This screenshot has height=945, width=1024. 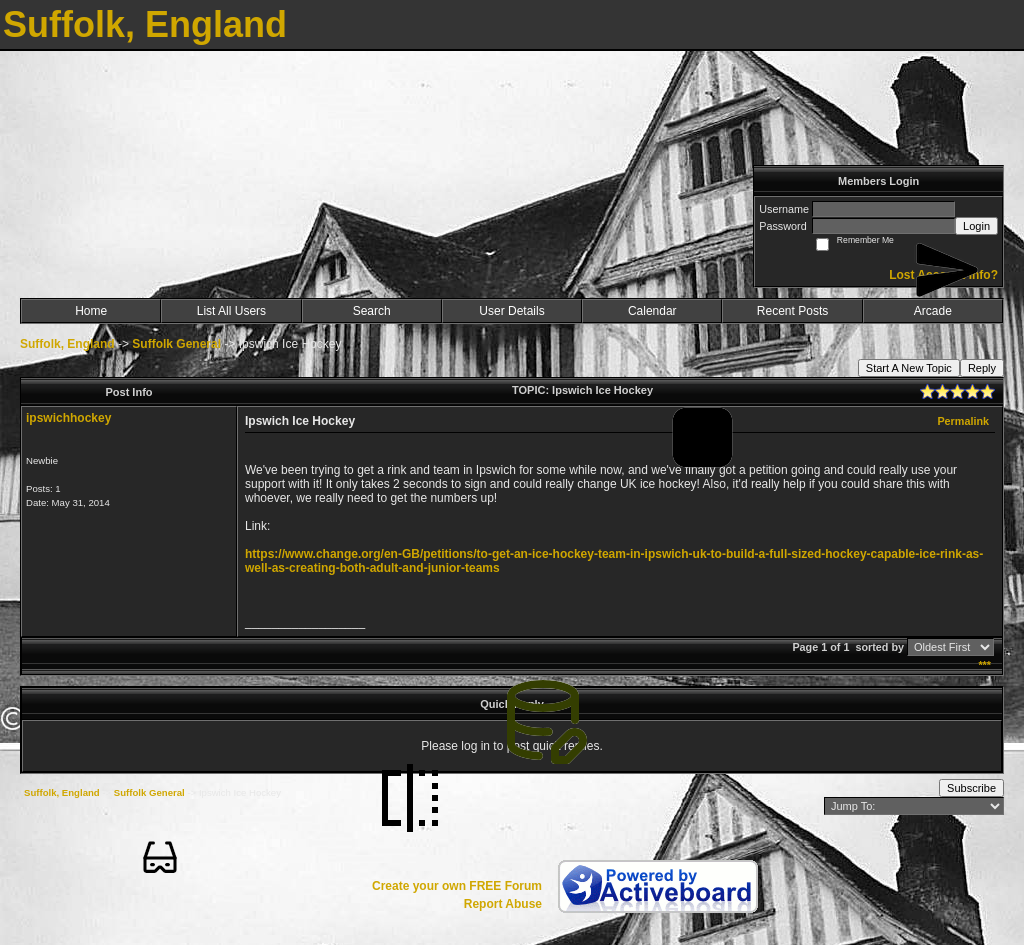 I want to click on enable 3D viewing mode, so click(x=160, y=858).